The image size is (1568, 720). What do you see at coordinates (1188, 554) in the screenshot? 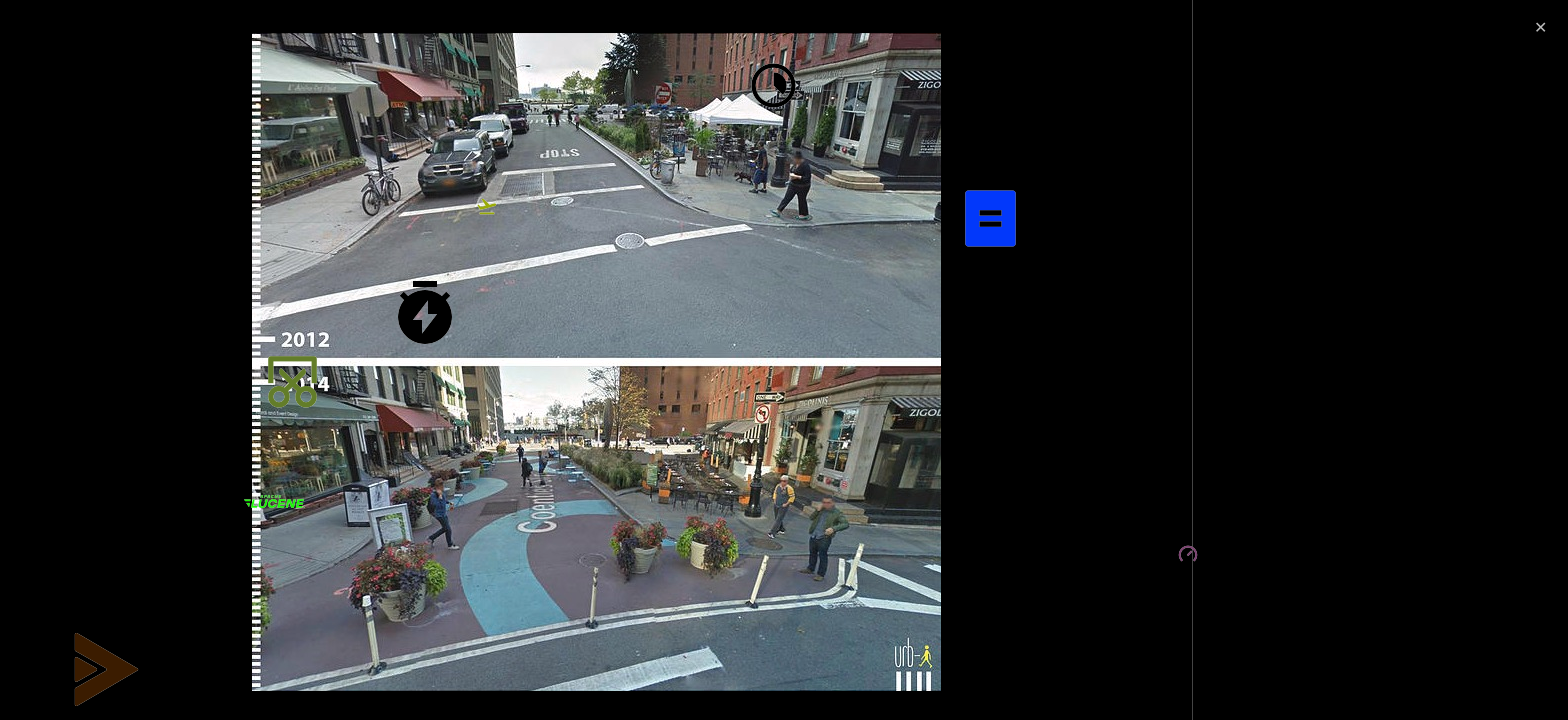
I see `increase playback speed` at bounding box center [1188, 554].